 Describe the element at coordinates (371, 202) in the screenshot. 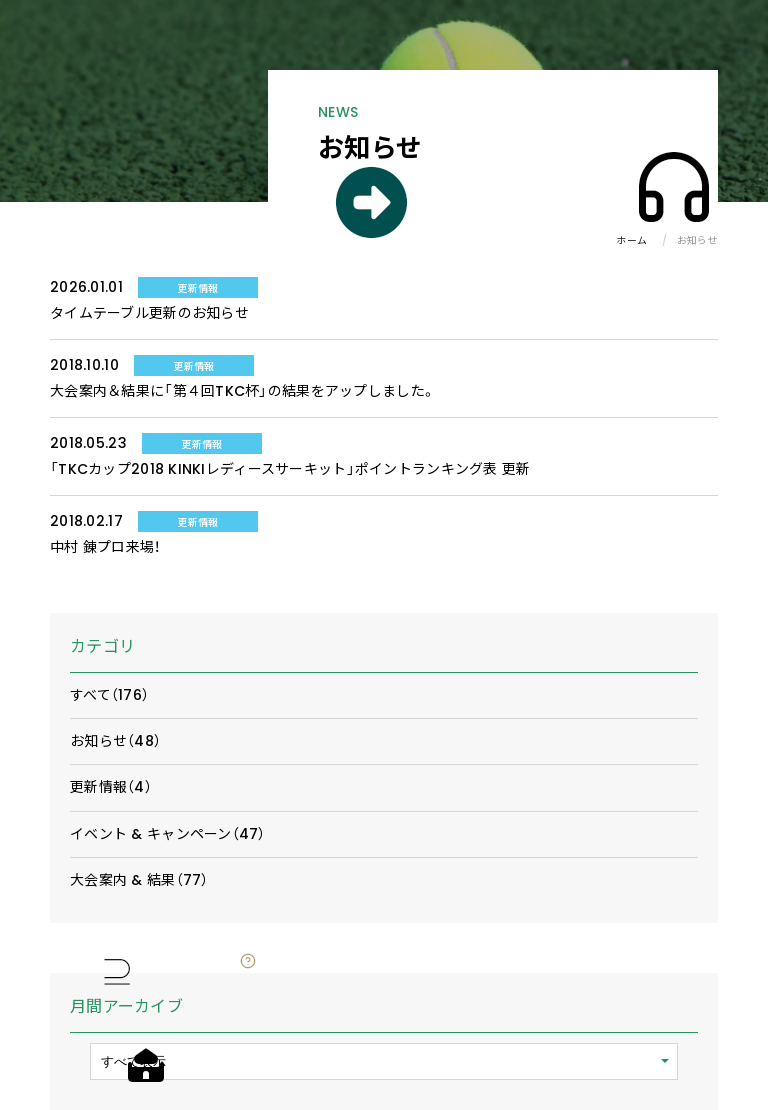

I see `go to next item or step` at that location.